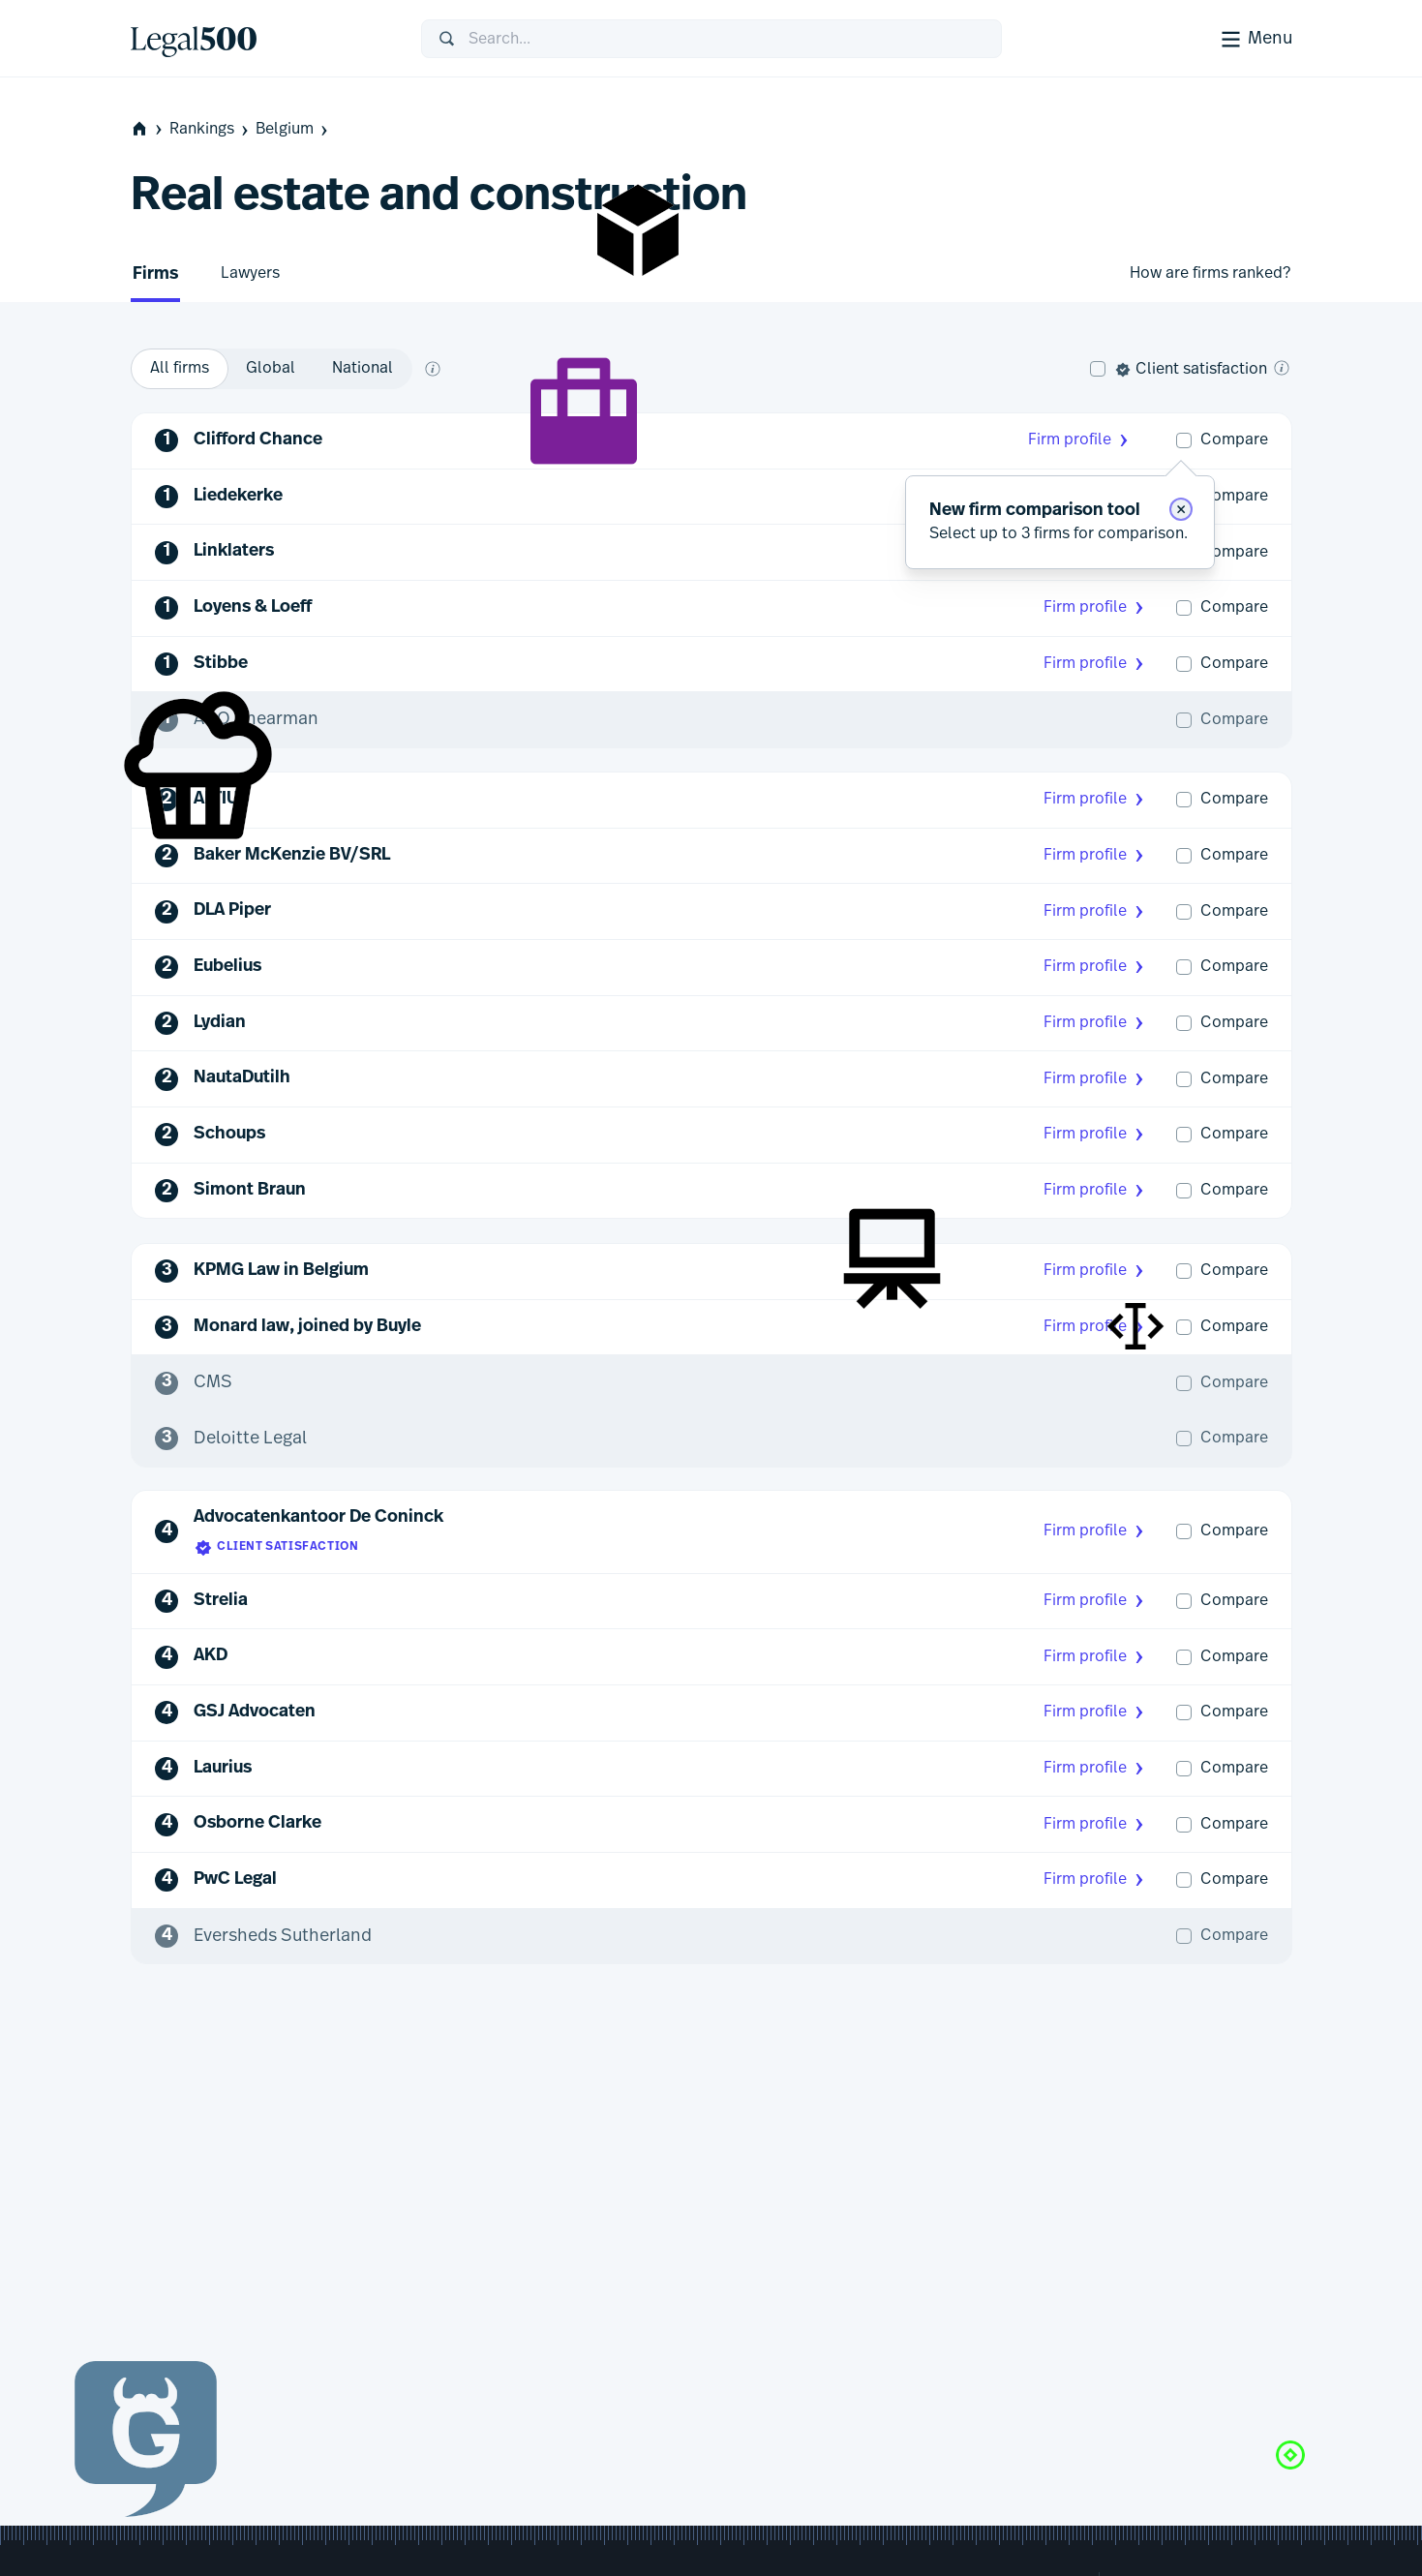  I want to click on view in-app currency or coin balance, so click(1290, 2455).